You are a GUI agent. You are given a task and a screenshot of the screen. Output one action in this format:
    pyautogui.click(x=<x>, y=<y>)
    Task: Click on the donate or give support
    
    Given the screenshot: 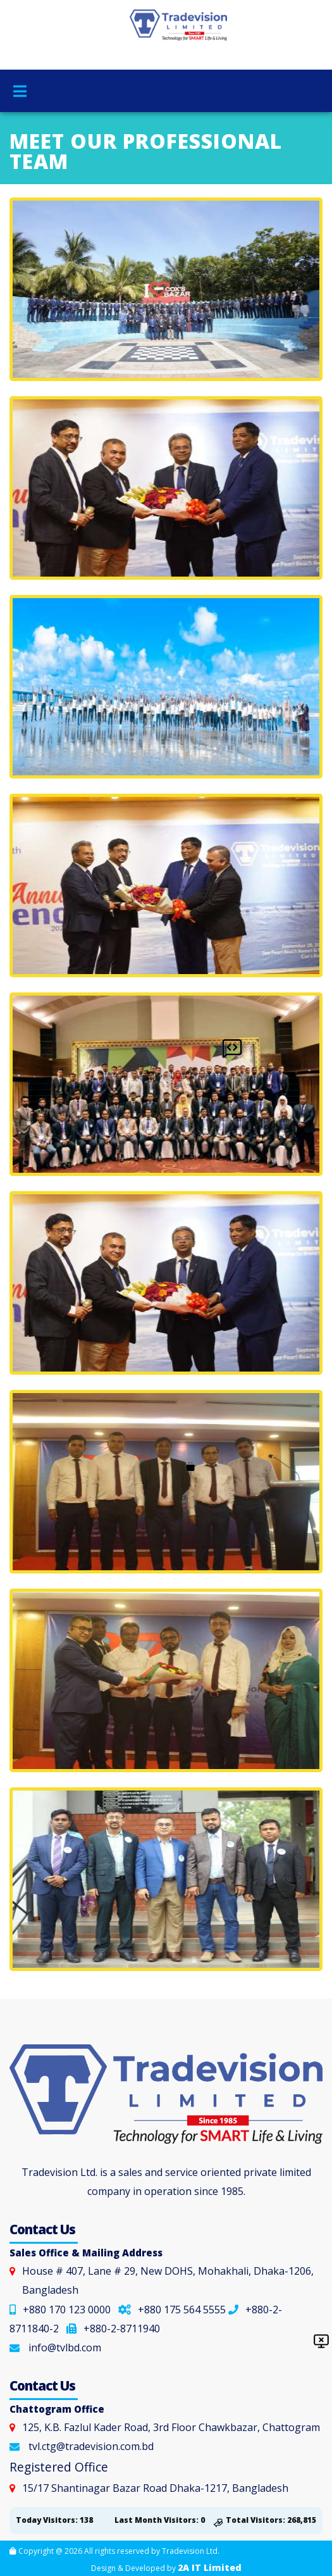 What is the action you would take?
    pyautogui.click(x=218, y=2523)
    